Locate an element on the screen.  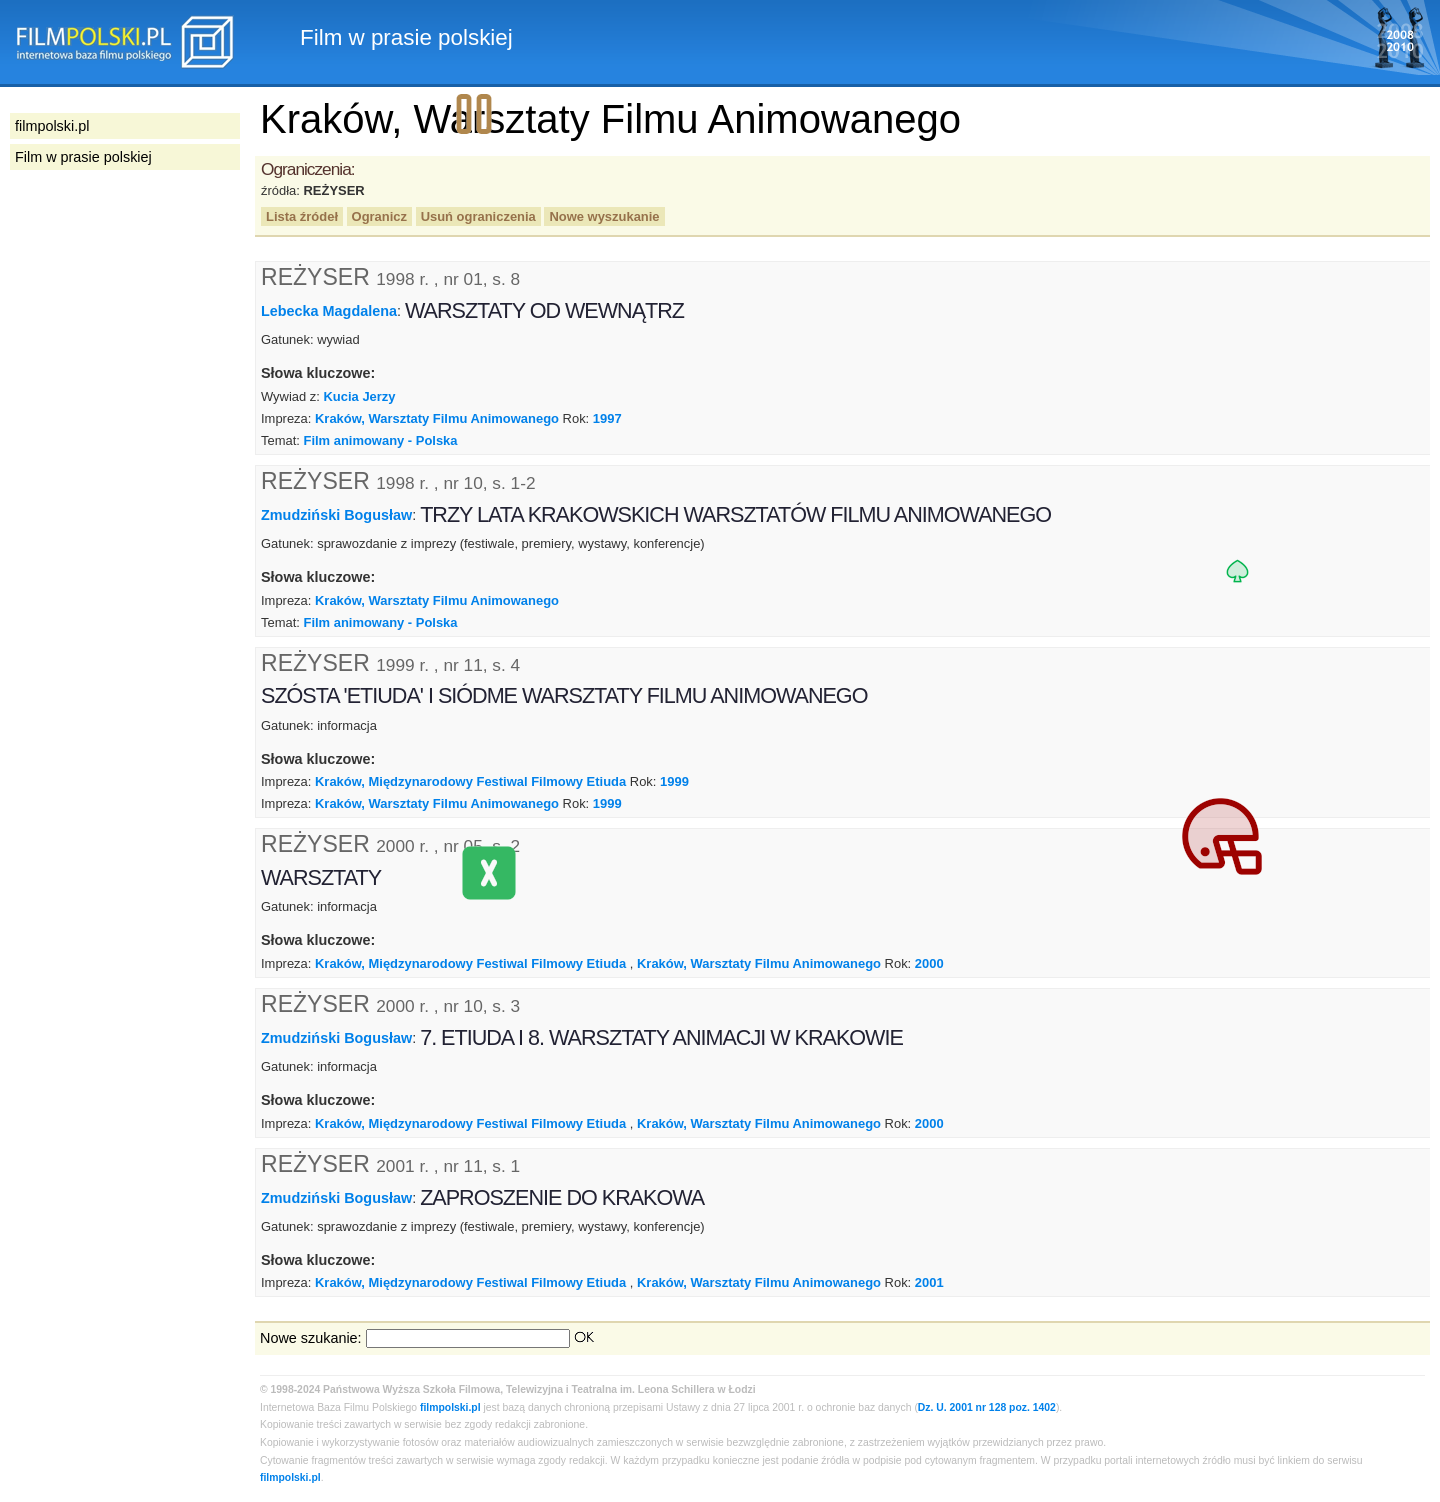
close or dismiss a window is located at coordinates (489, 873).